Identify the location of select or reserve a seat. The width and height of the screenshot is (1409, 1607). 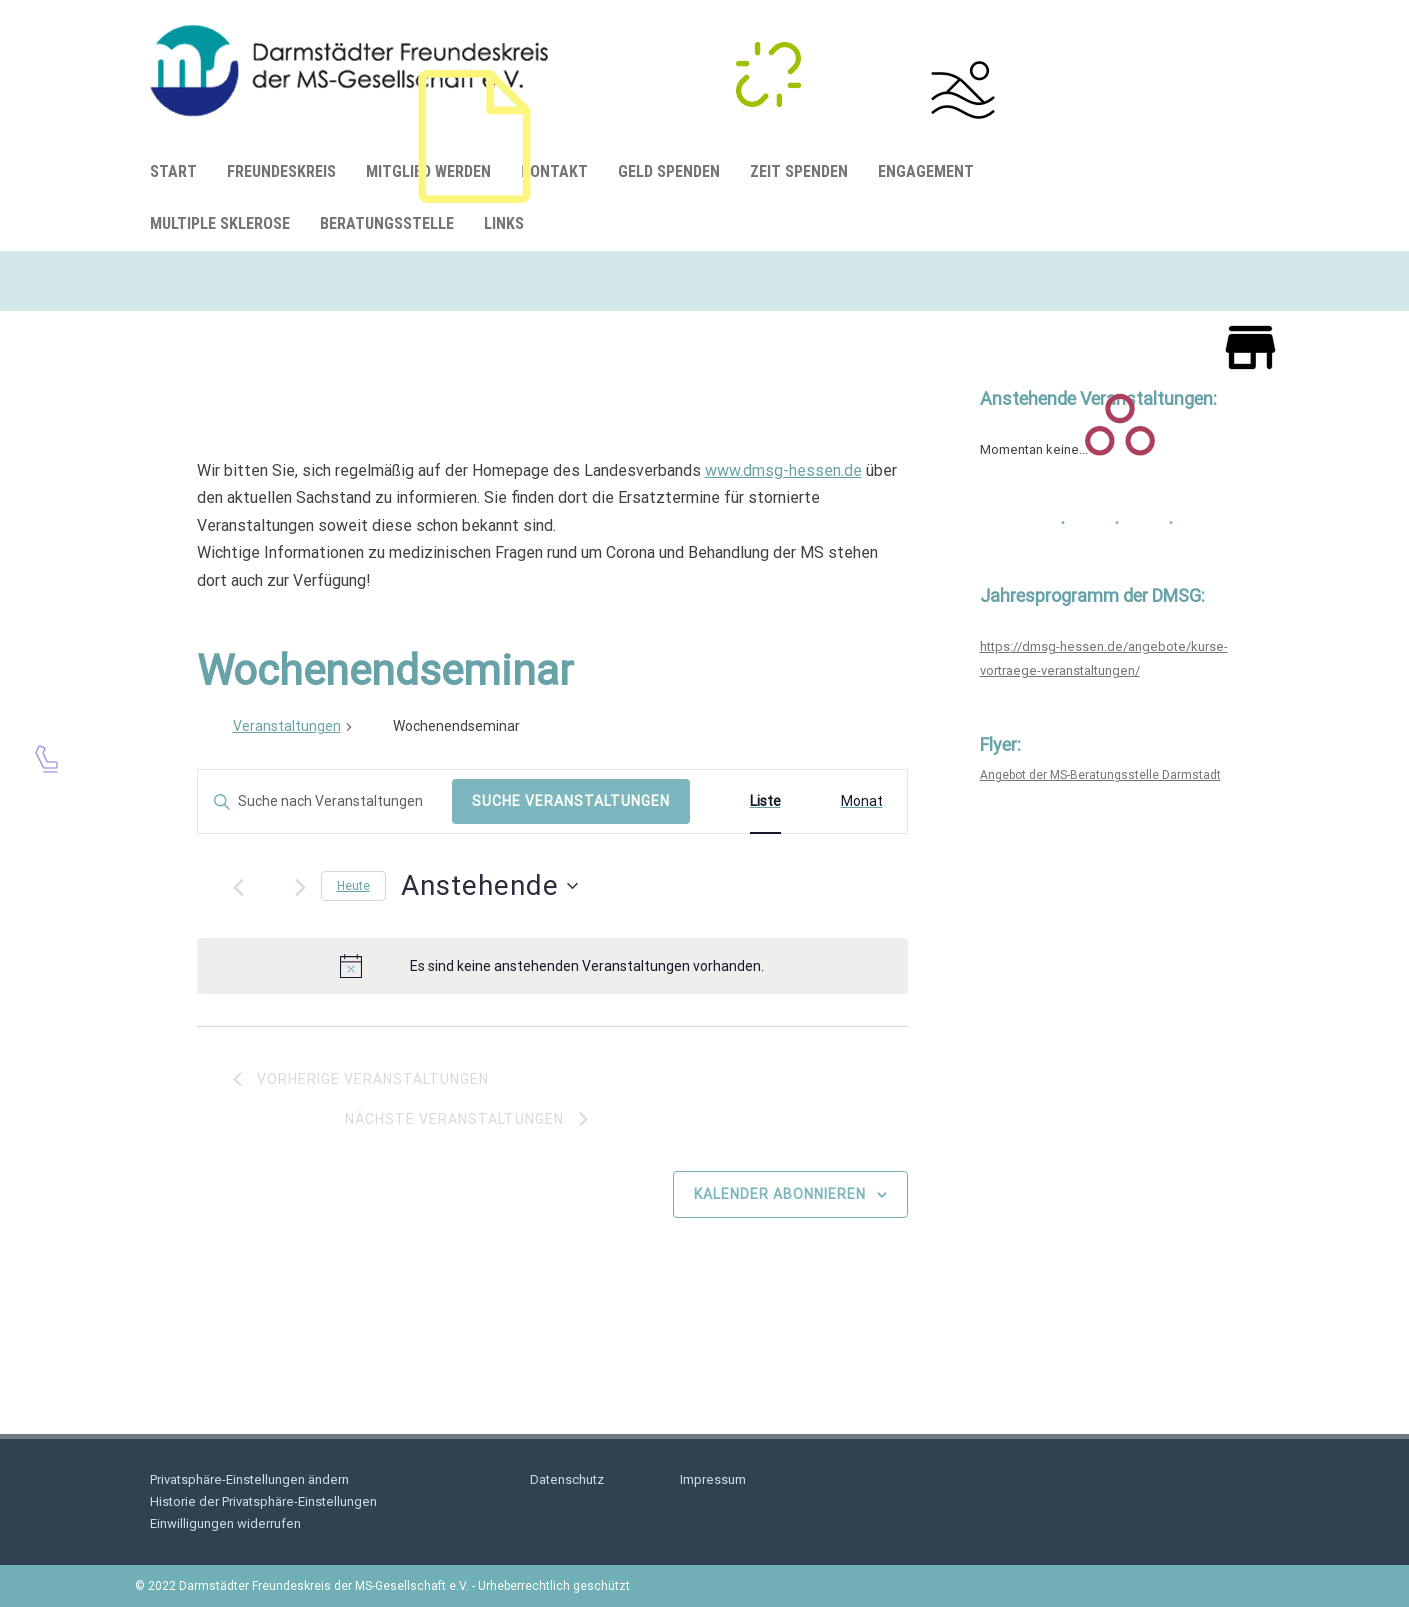
(46, 759).